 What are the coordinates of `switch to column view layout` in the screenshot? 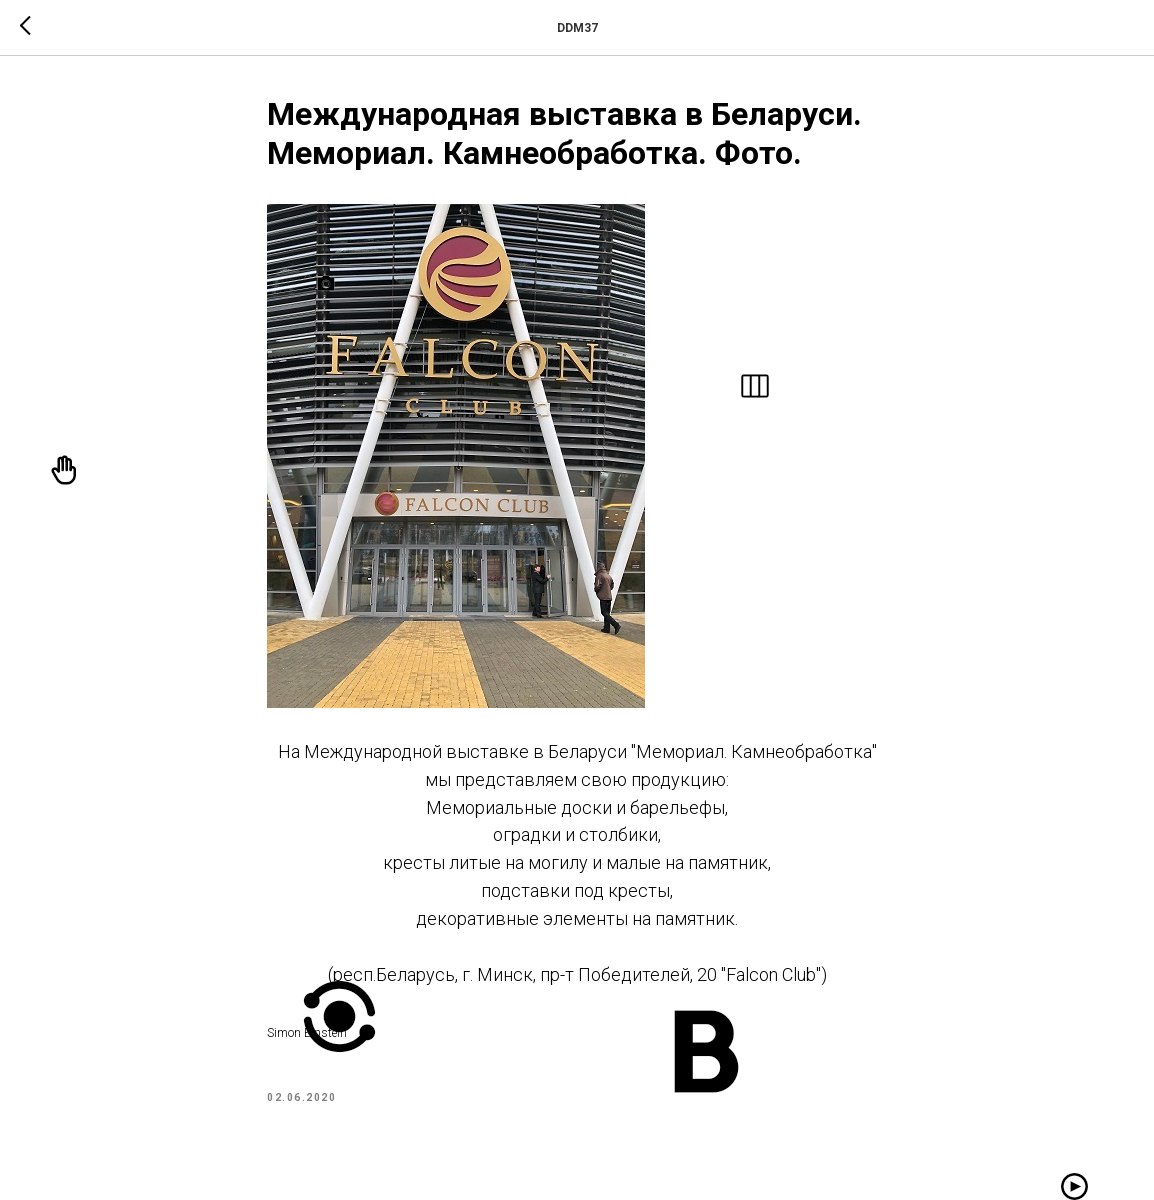 It's located at (755, 386).